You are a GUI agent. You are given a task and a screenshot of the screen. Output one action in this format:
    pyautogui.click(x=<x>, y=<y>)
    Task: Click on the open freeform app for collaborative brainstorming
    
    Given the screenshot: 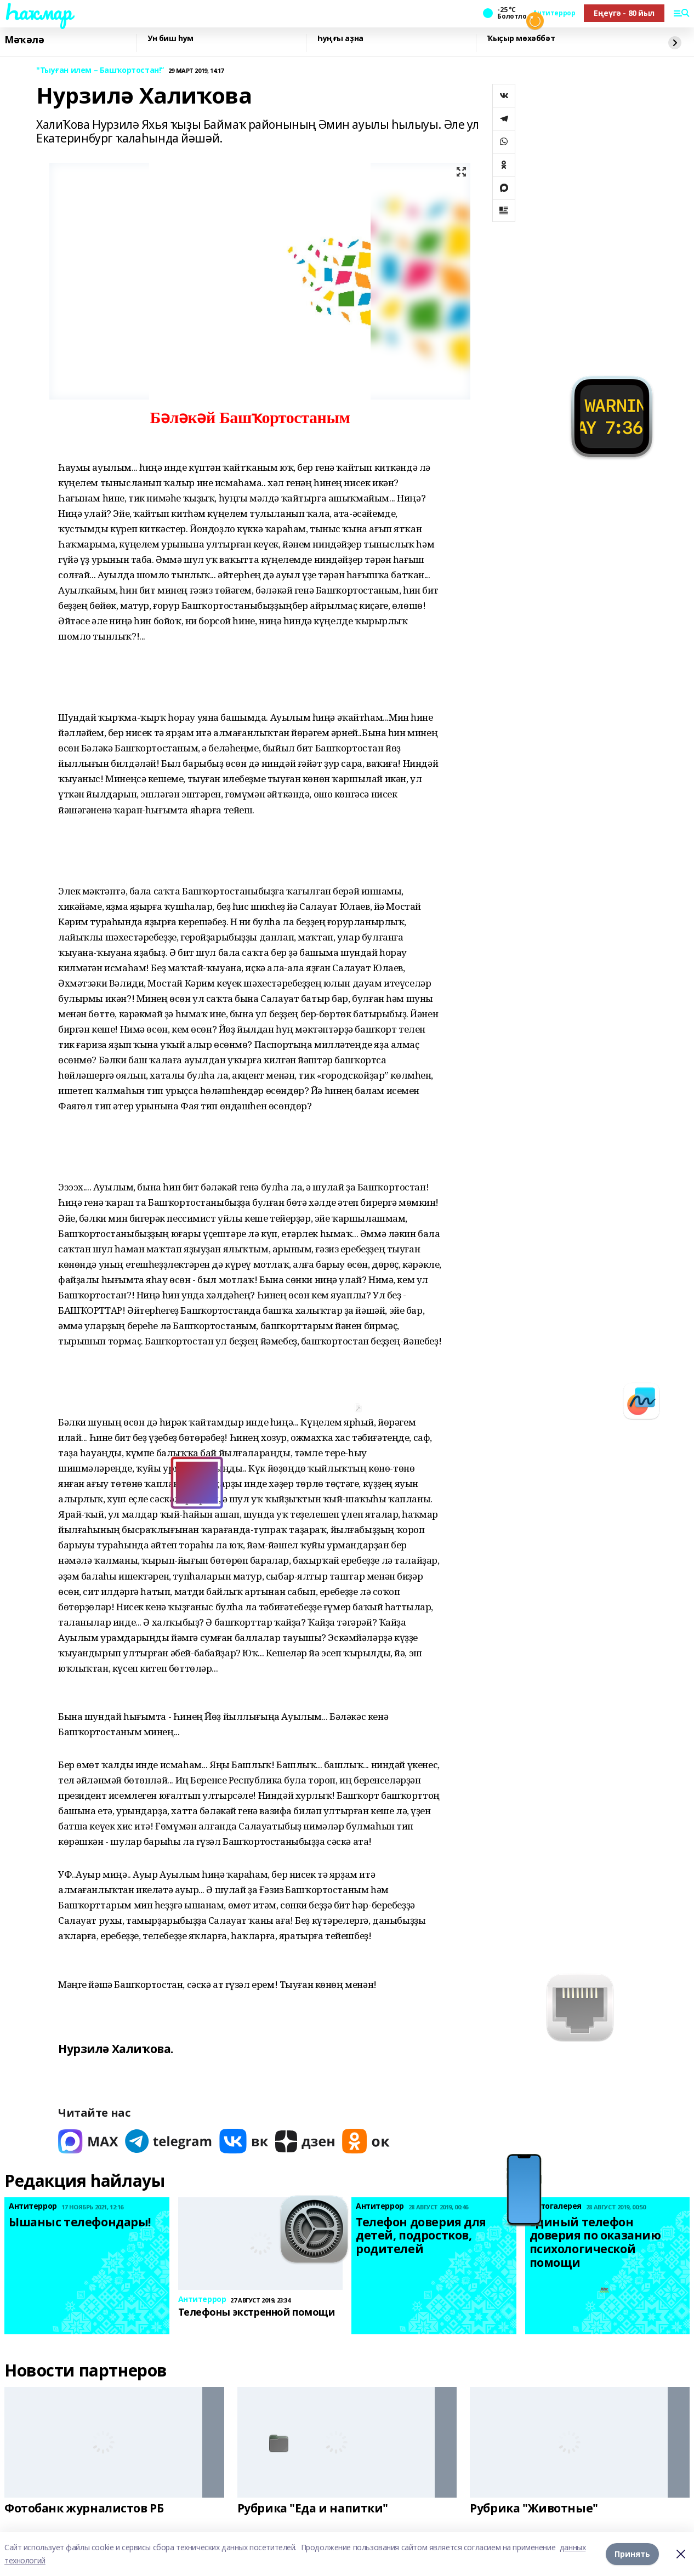 What is the action you would take?
    pyautogui.click(x=641, y=1401)
    